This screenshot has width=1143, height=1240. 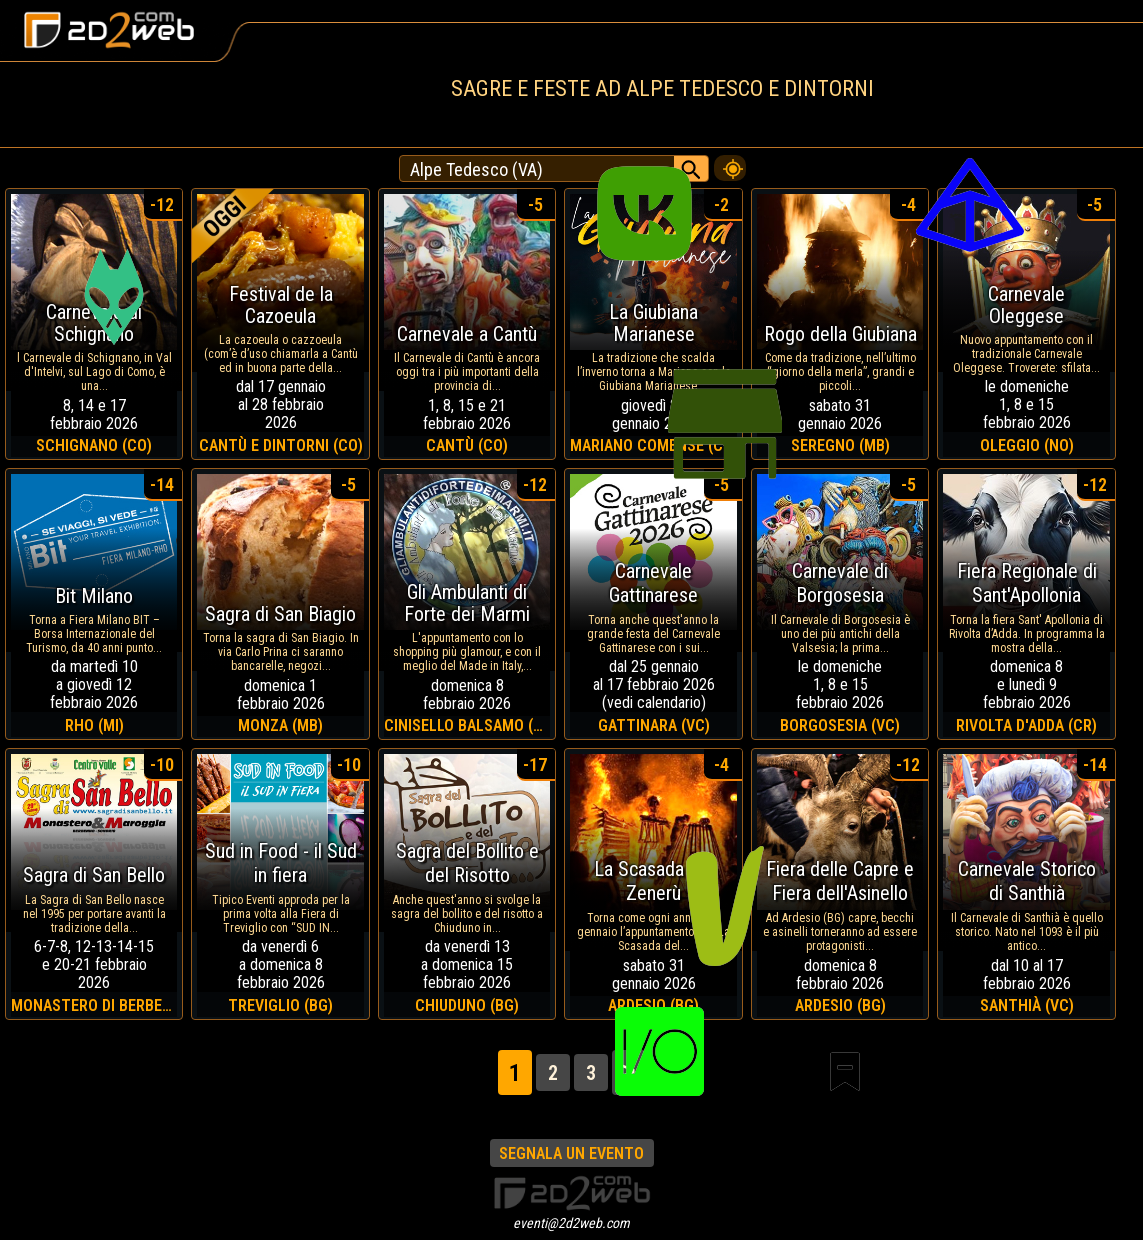 What do you see at coordinates (725, 906) in the screenshot?
I see `open the Vinted app` at bounding box center [725, 906].